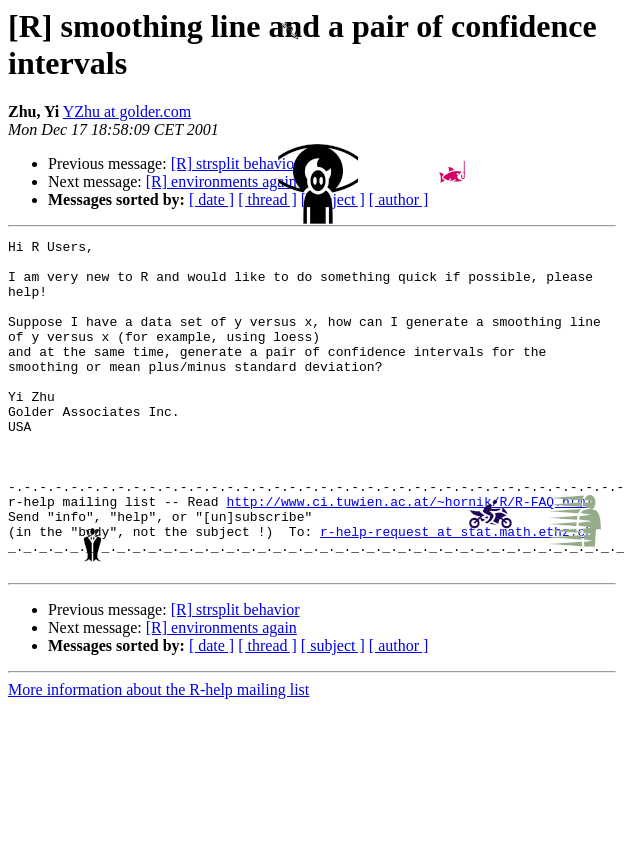  I want to click on indicates a spiral or curved shot trajectory, so click(290, 31).